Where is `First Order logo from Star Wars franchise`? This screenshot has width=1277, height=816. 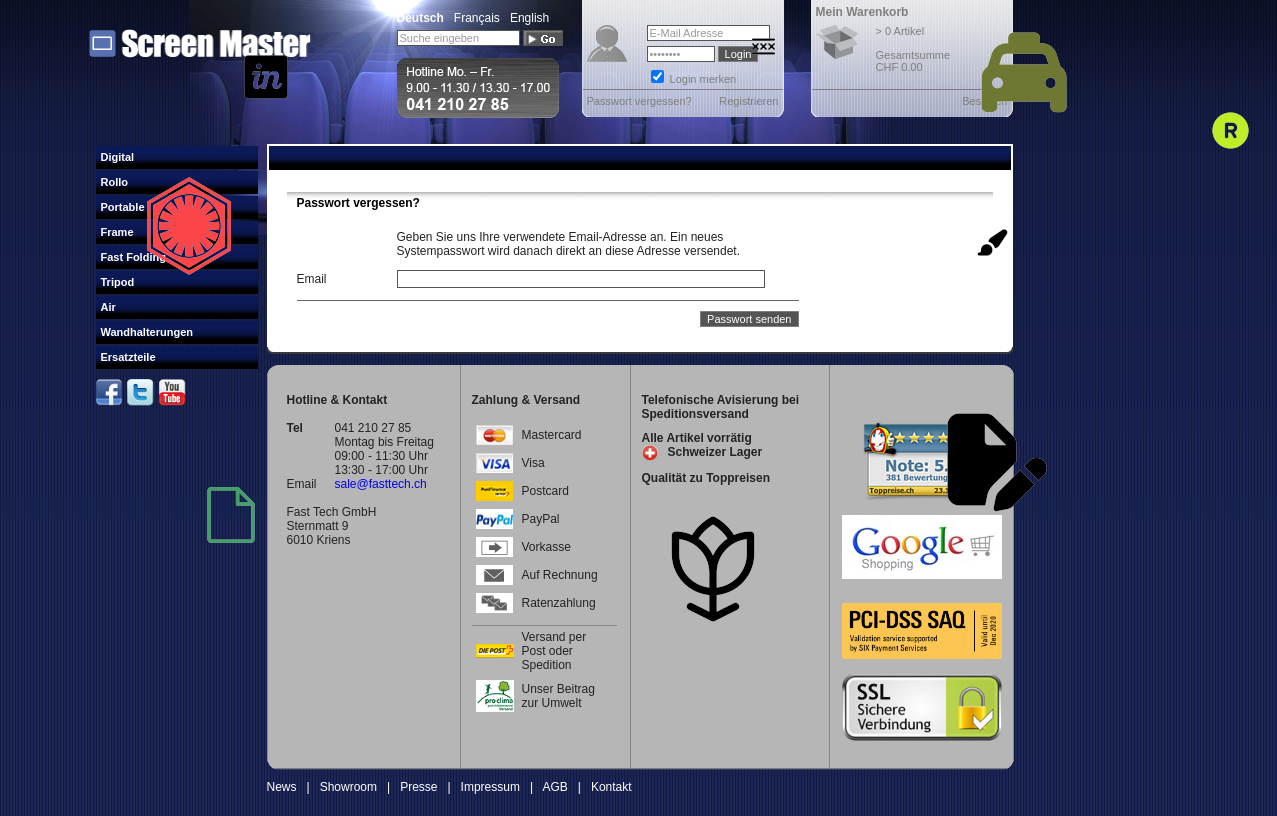 First Order logo from Star Wars franchise is located at coordinates (189, 226).